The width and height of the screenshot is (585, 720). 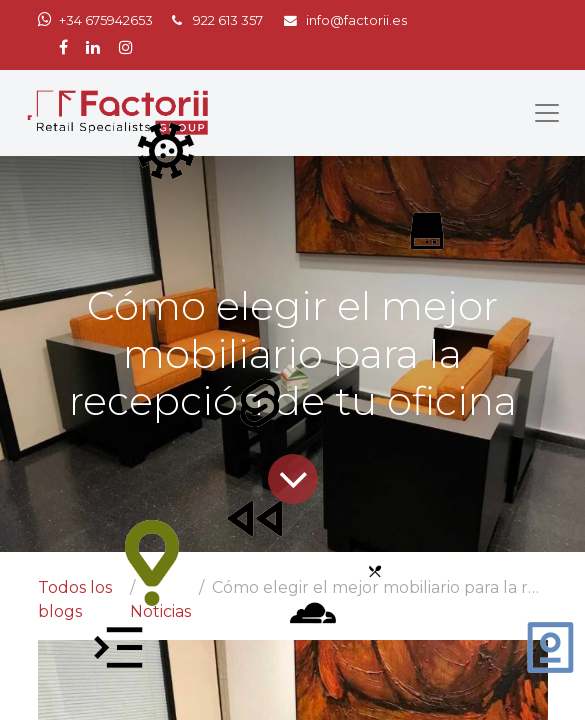 What do you see at coordinates (119, 647) in the screenshot?
I see `collapse the side menu or navigation panel` at bounding box center [119, 647].